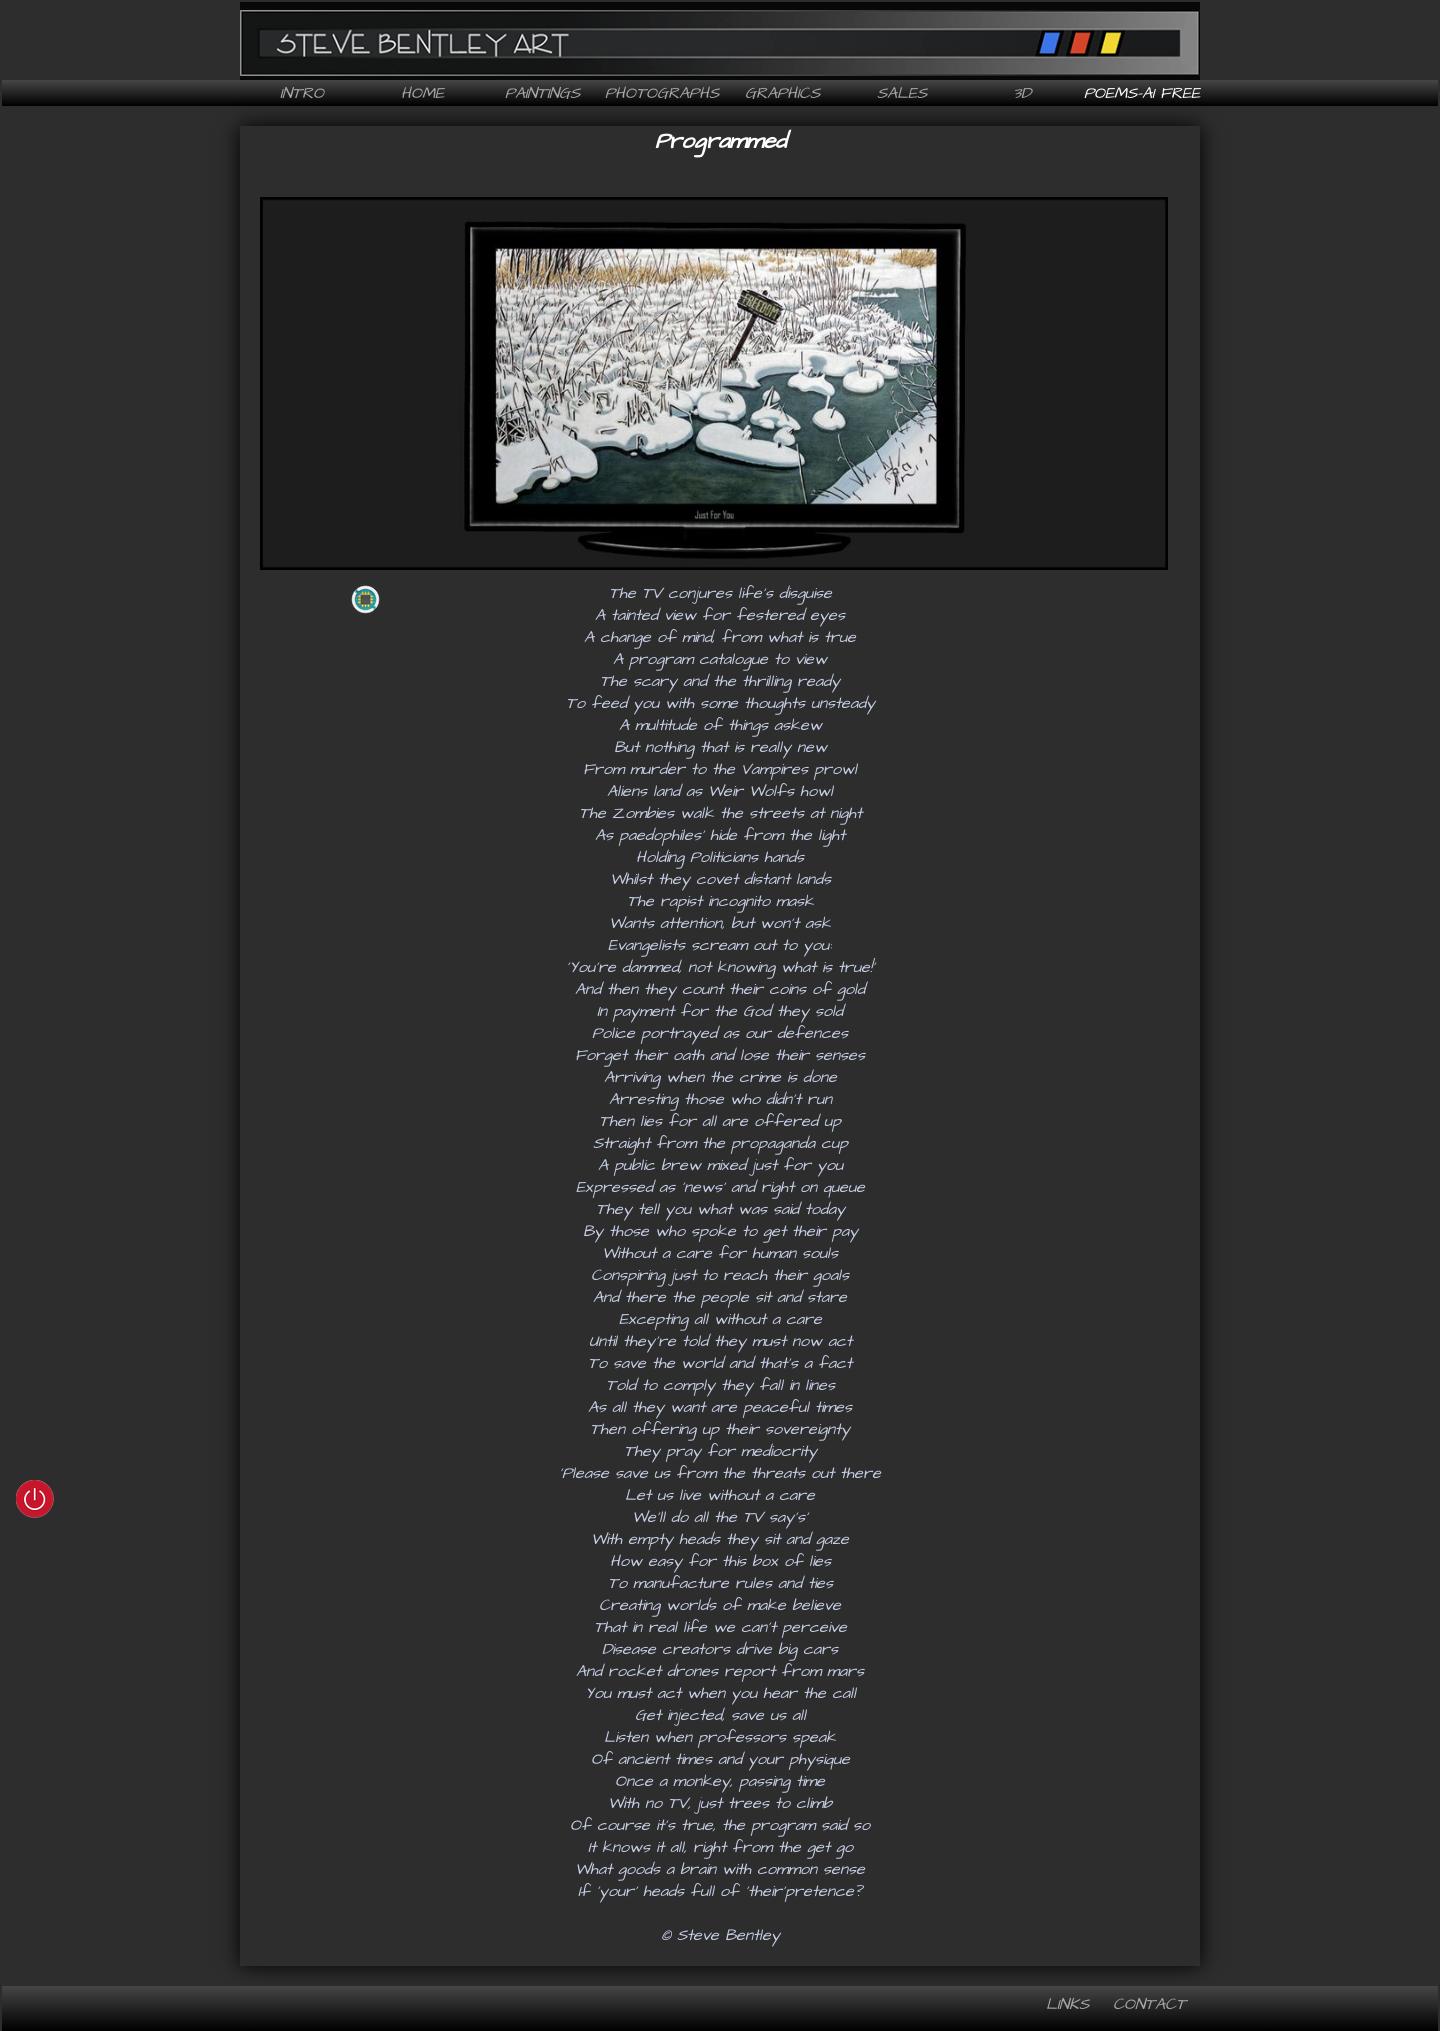  Describe the element at coordinates (35, 1499) in the screenshot. I see `shut down or power off the system` at that location.